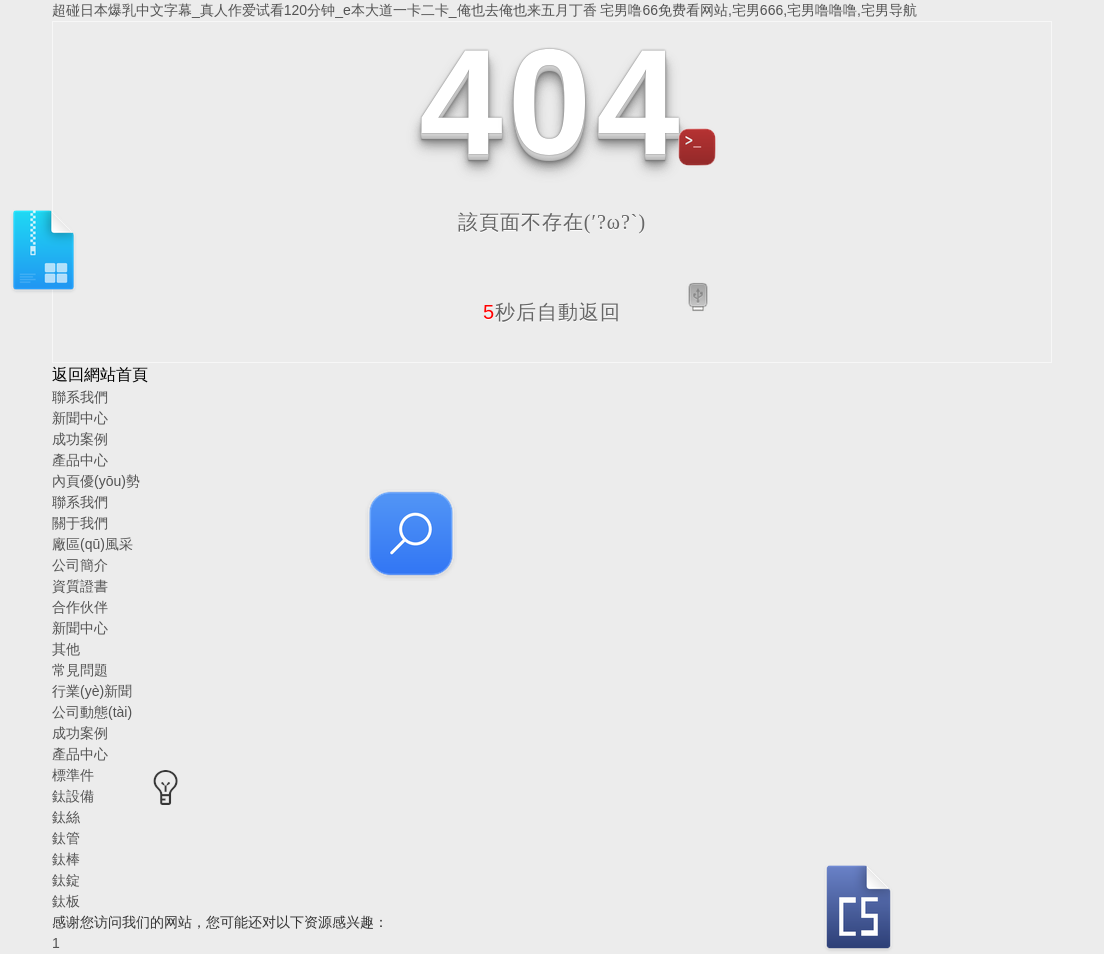  What do you see at coordinates (697, 147) in the screenshot?
I see `open terminal with superuser/root privileges` at bounding box center [697, 147].